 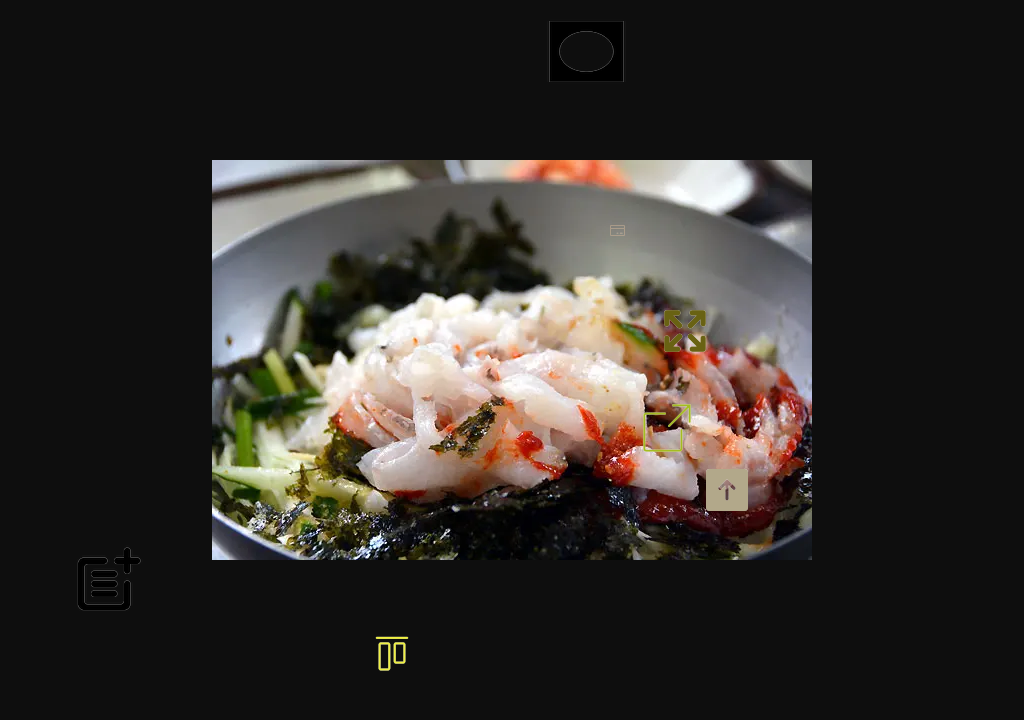 I want to click on align selected elements to the top, so click(x=392, y=653).